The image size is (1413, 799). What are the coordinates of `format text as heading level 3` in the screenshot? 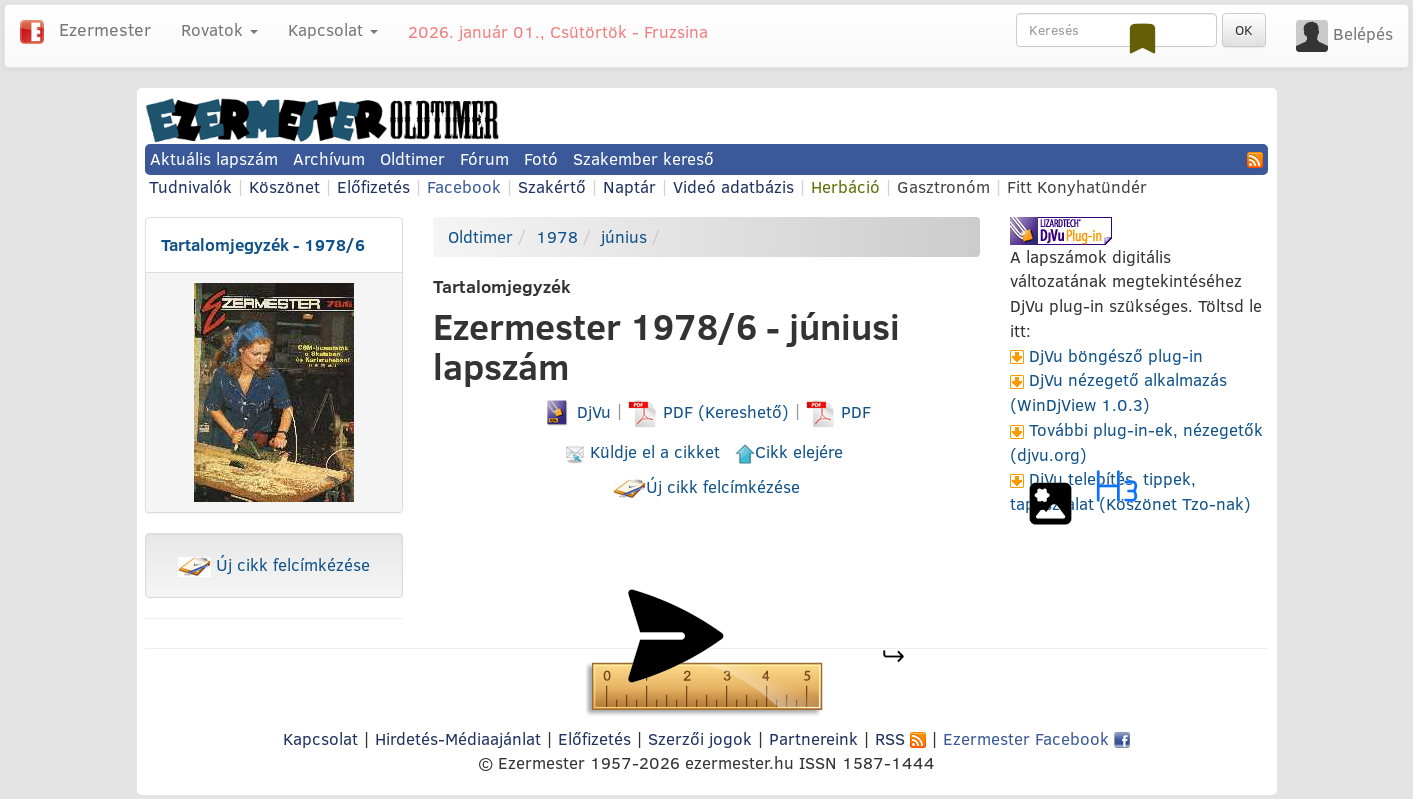 It's located at (1117, 486).